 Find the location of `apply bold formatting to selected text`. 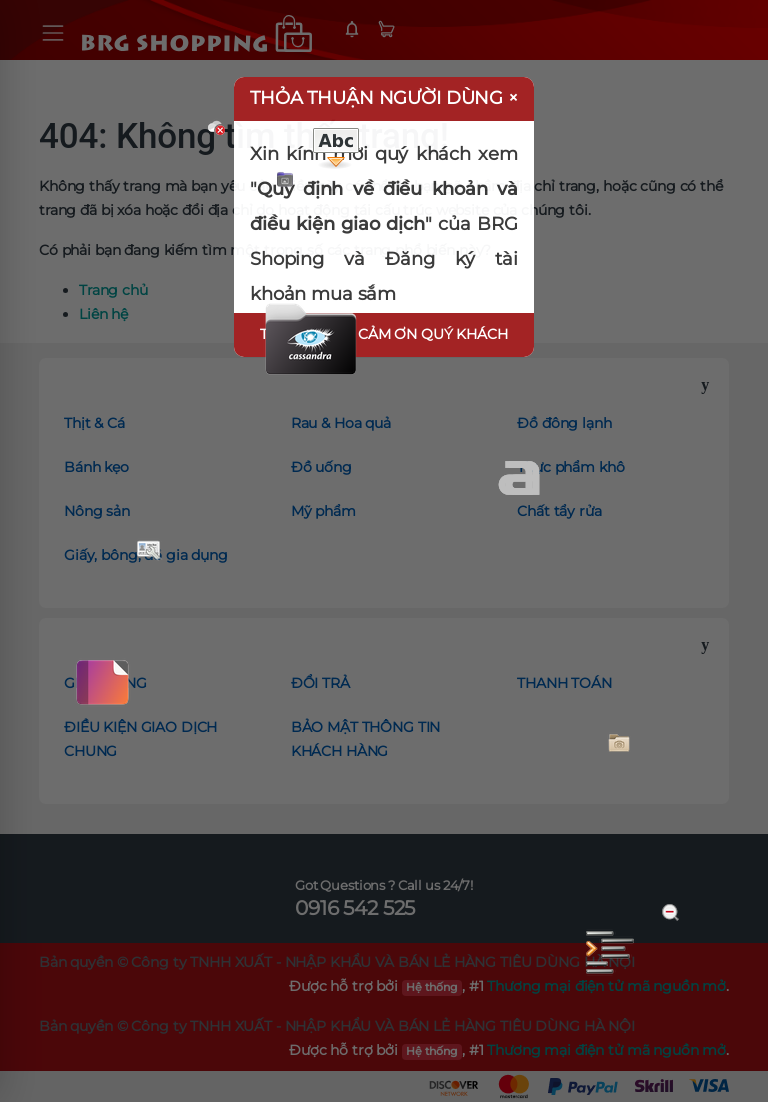

apply bold formatting to selected text is located at coordinates (519, 478).